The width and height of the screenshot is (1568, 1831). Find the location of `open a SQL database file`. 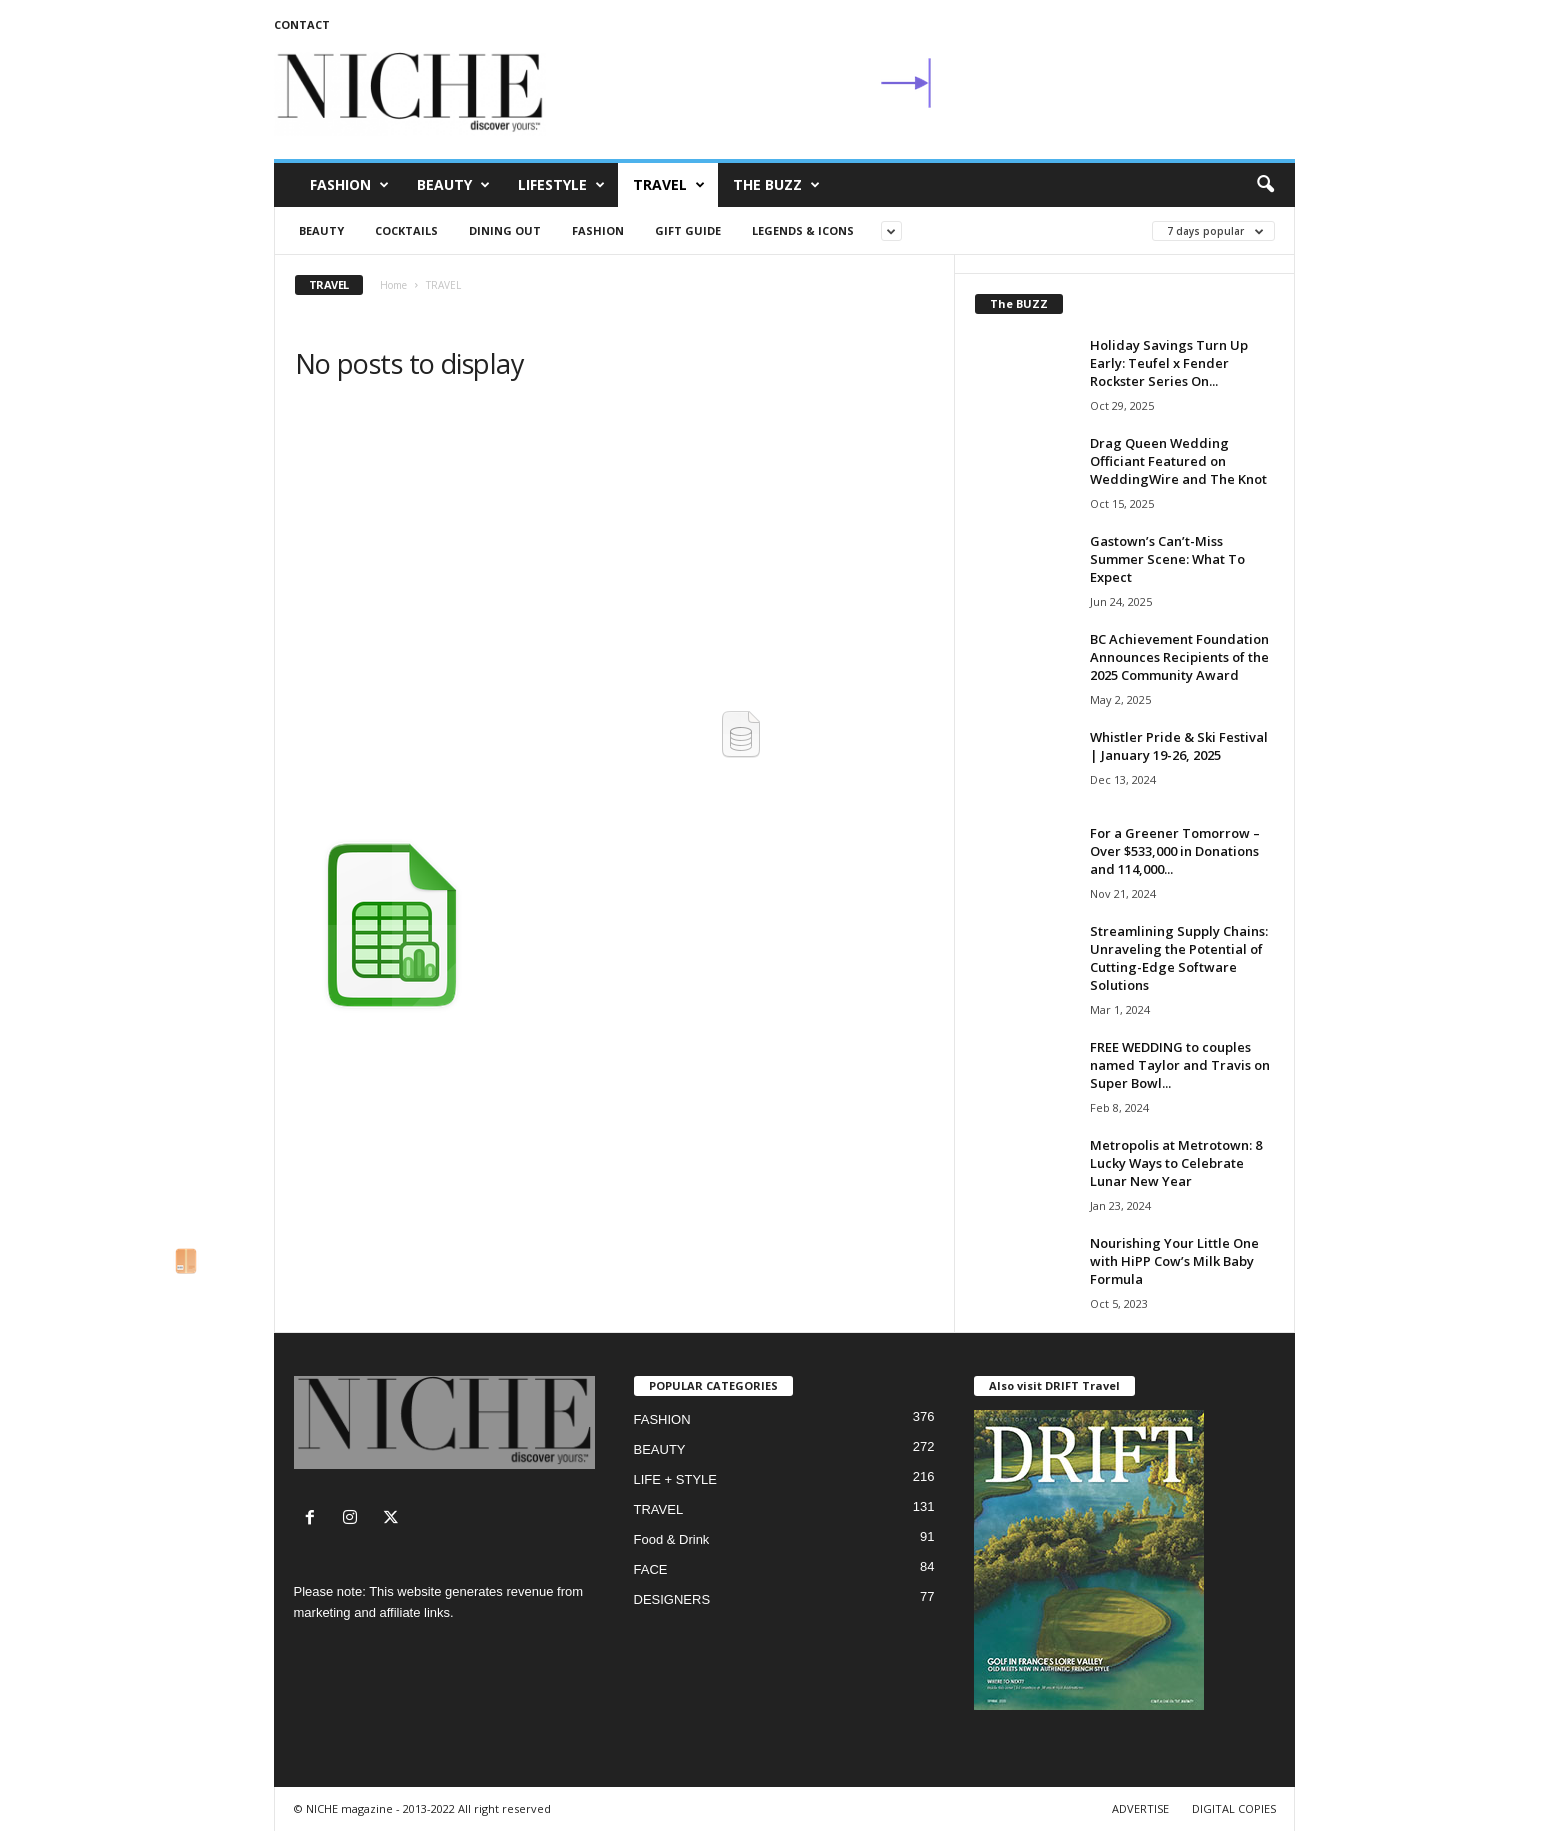

open a SQL database file is located at coordinates (741, 734).